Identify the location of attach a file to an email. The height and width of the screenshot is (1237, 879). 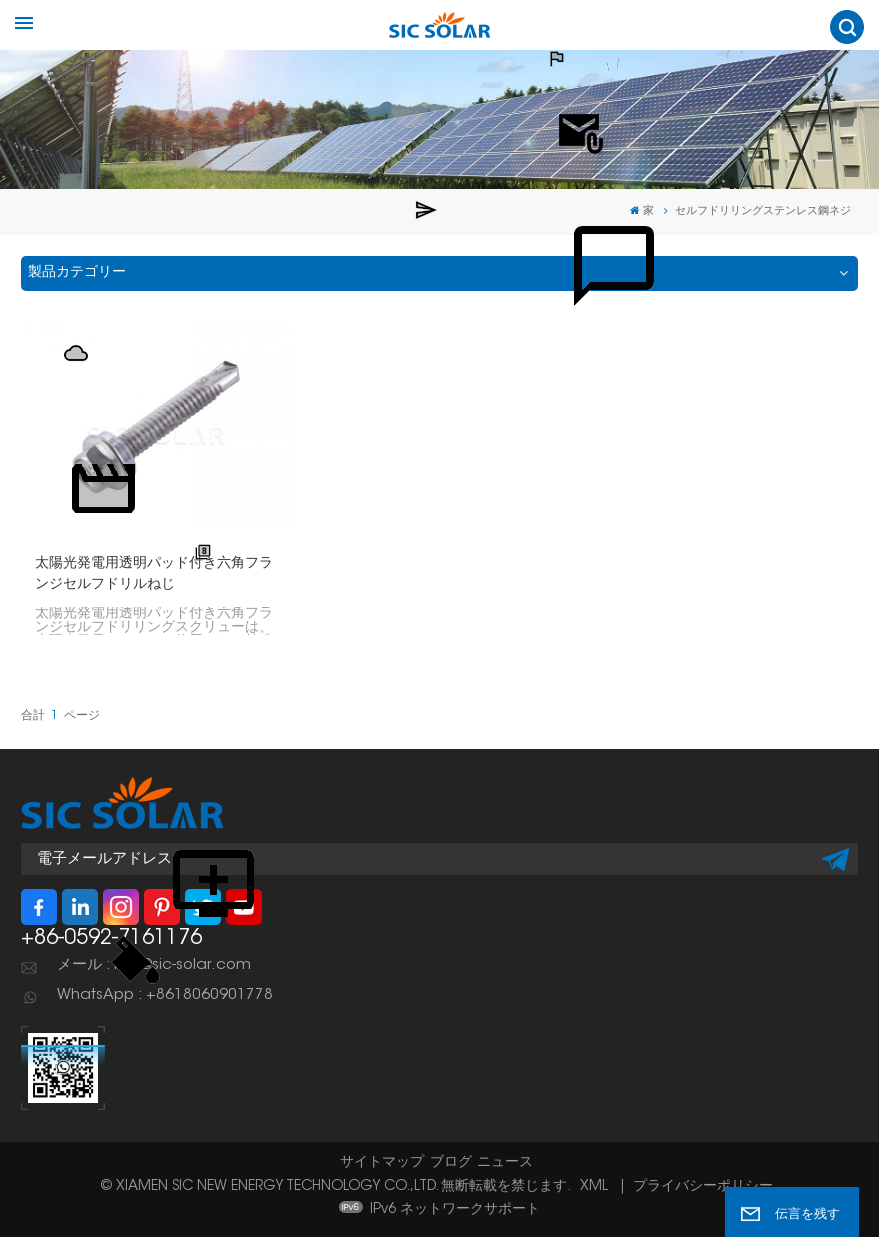
(581, 134).